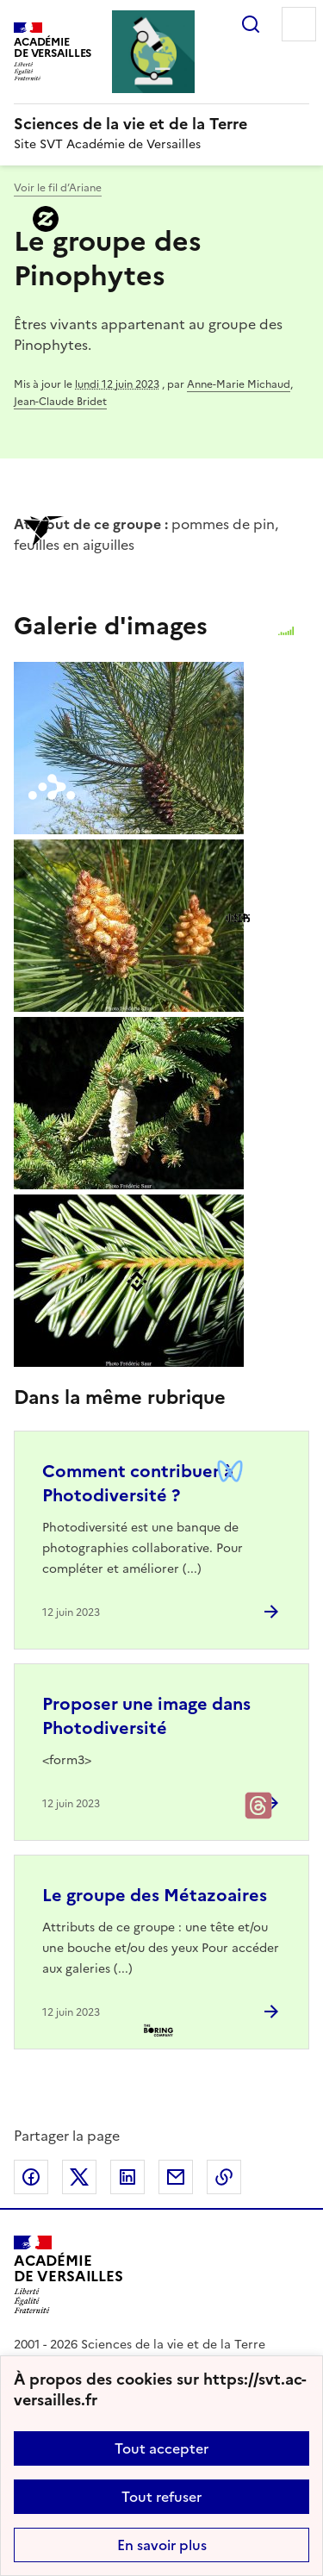 This screenshot has height=2576, width=323. Describe the element at coordinates (286, 631) in the screenshot. I see `view Social Blade analytics` at that location.